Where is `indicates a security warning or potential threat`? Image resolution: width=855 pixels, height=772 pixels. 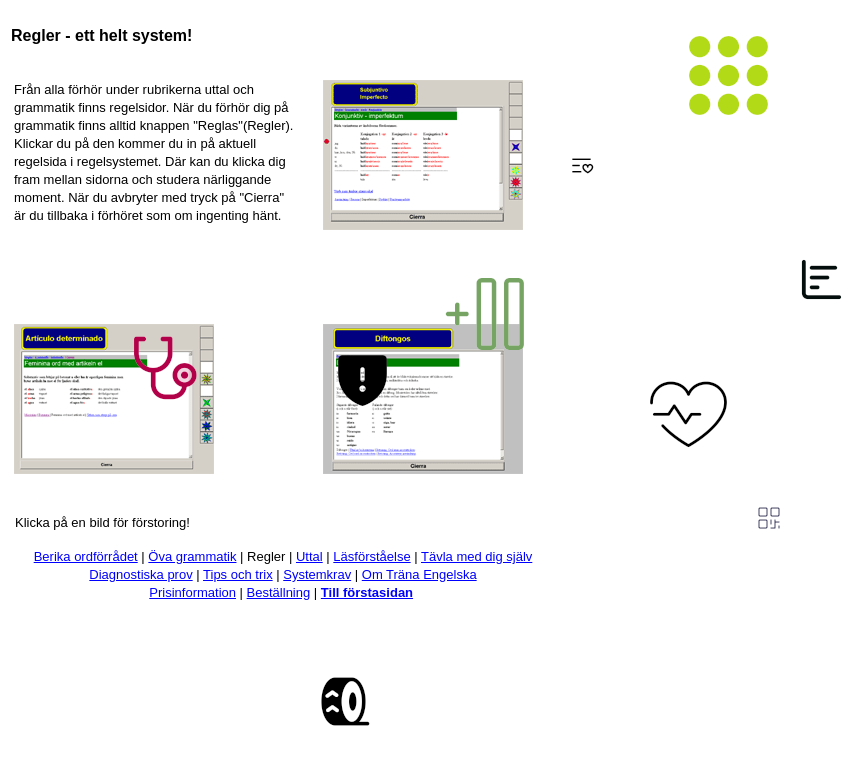
indicates a security warning or potential threat is located at coordinates (362, 377).